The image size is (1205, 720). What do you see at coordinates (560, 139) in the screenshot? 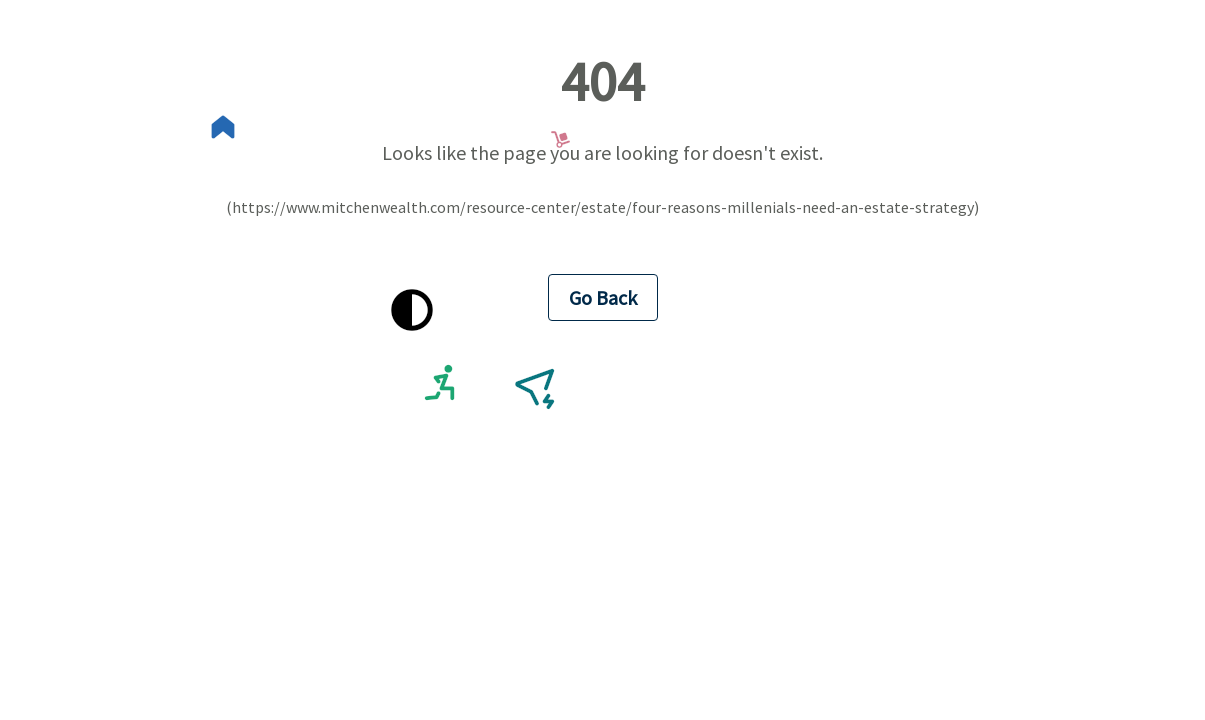
I see `access shipping or delivery options` at bounding box center [560, 139].